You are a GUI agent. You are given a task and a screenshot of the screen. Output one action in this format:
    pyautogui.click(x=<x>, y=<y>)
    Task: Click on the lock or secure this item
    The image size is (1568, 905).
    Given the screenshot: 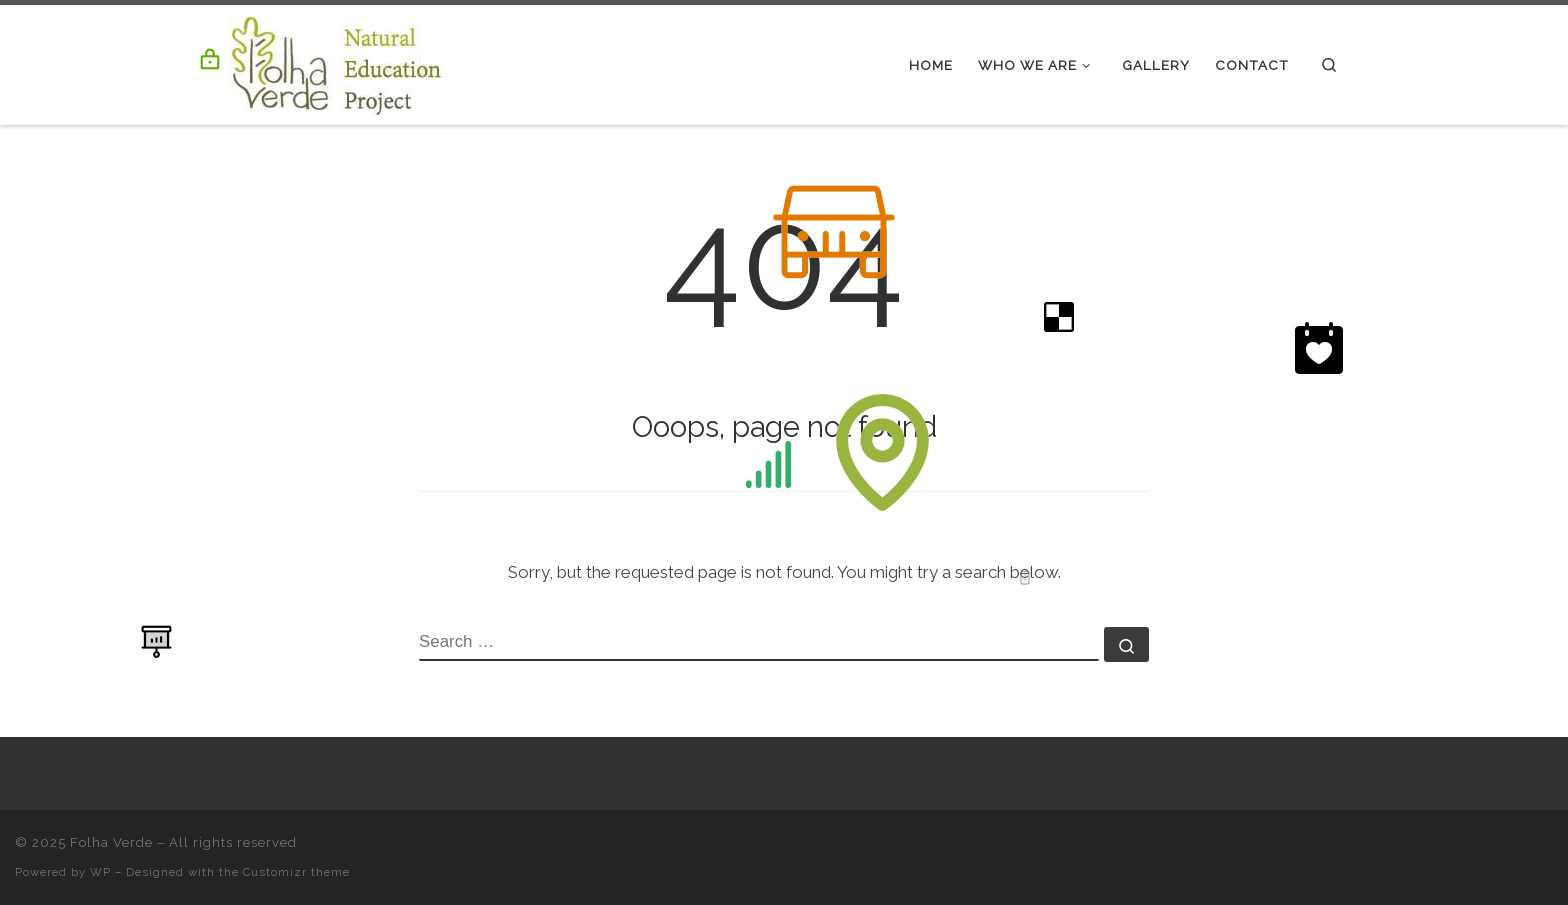 What is the action you would take?
    pyautogui.click(x=210, y=60)
    